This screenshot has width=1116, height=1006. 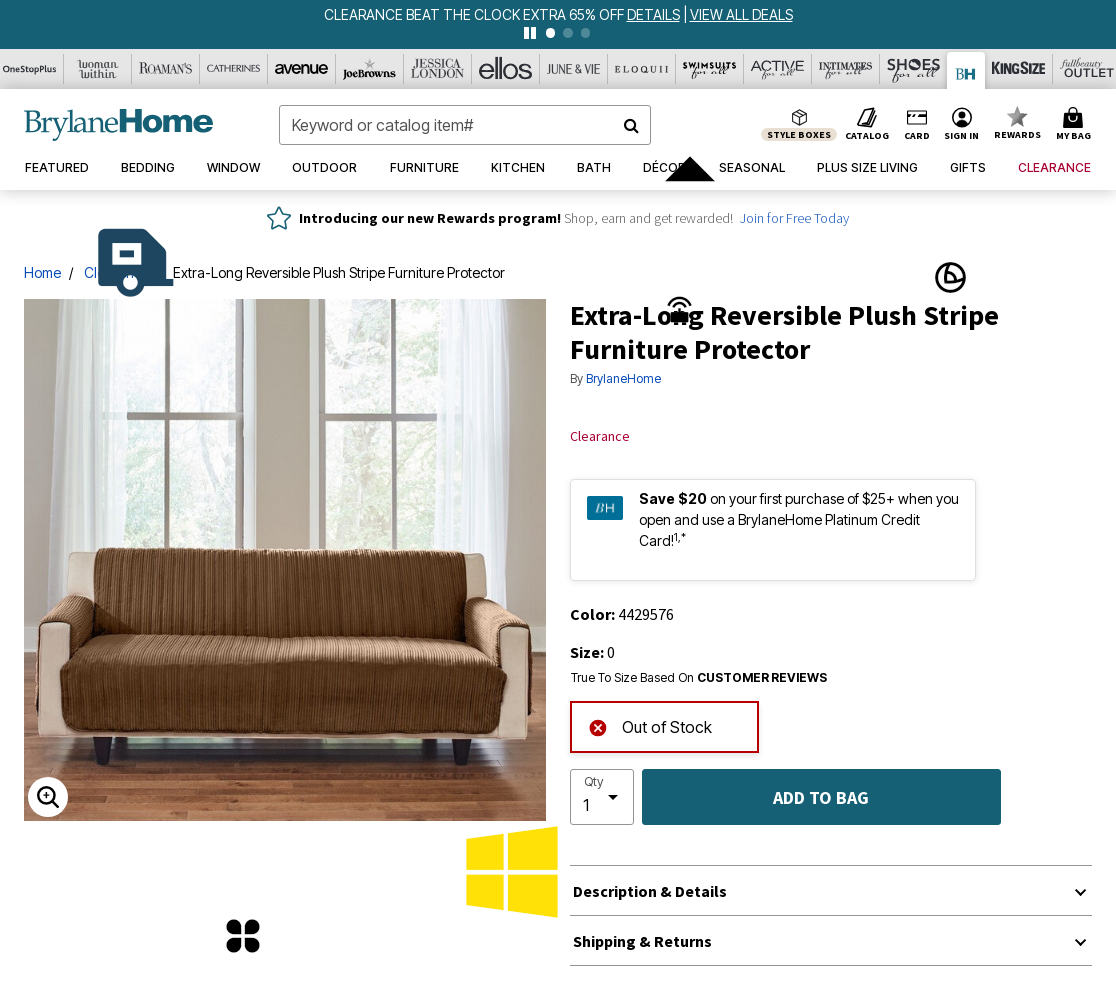 I want to click on collapse an expanded section or menu, so click(x=690, y=173).